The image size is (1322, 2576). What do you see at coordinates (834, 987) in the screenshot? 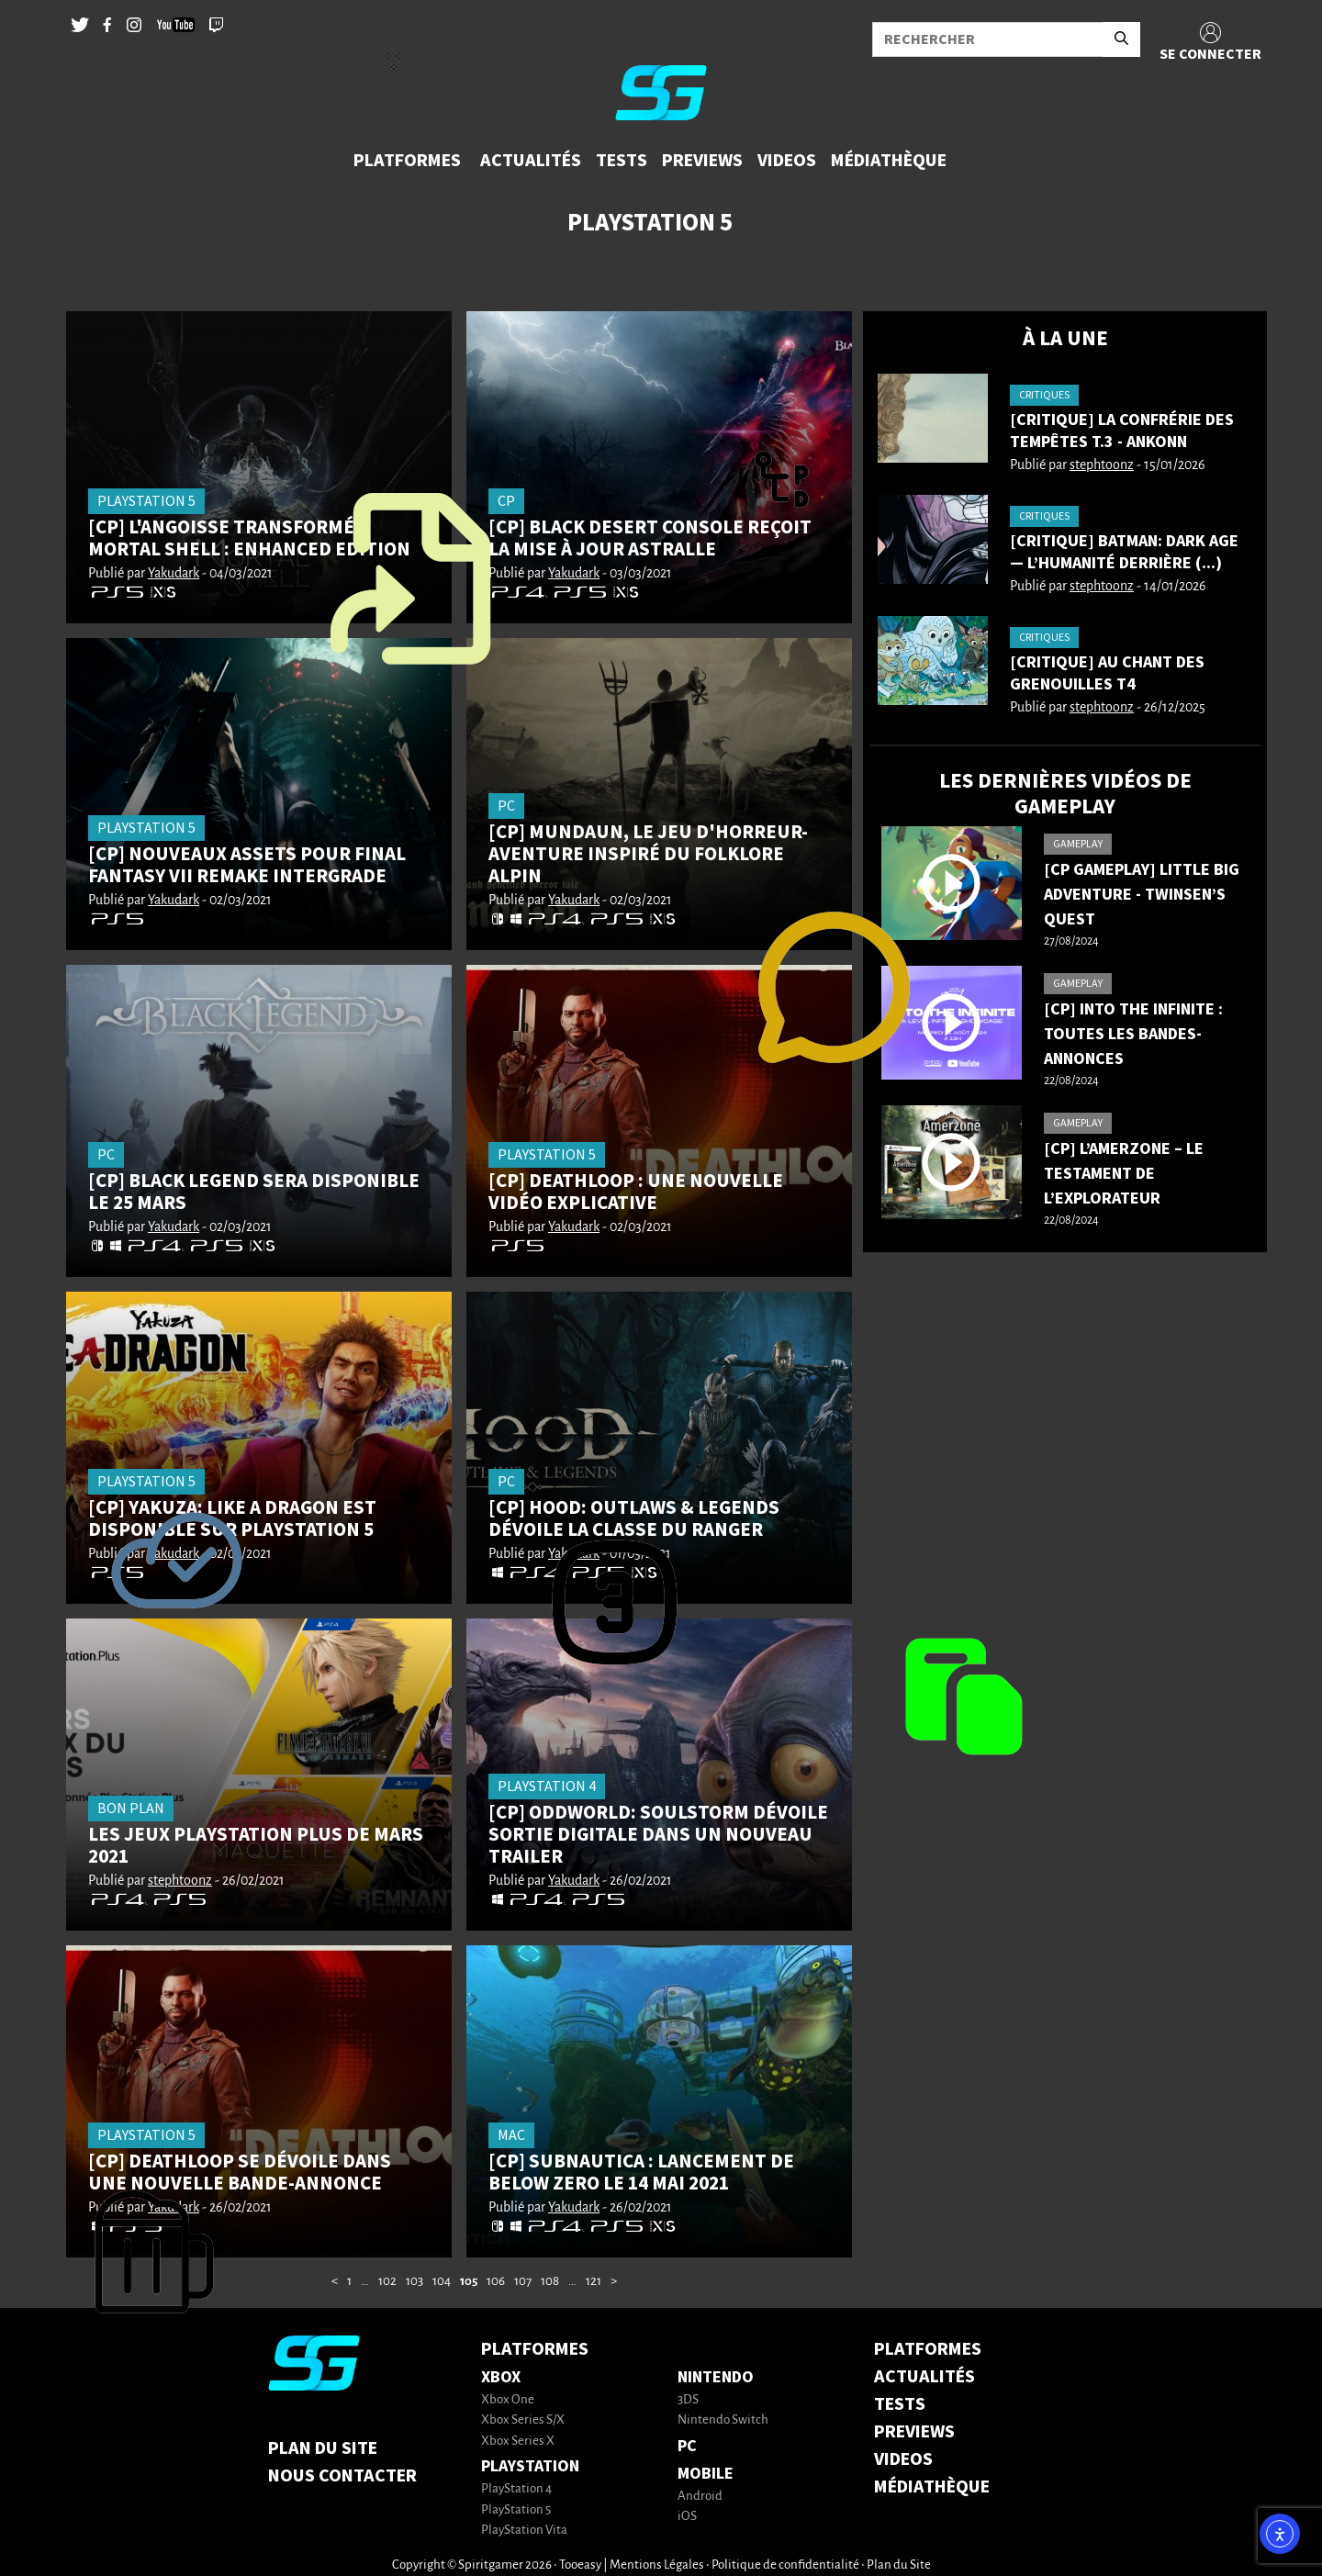
I see `open chat or messaging` at bounding box center [834, 987].